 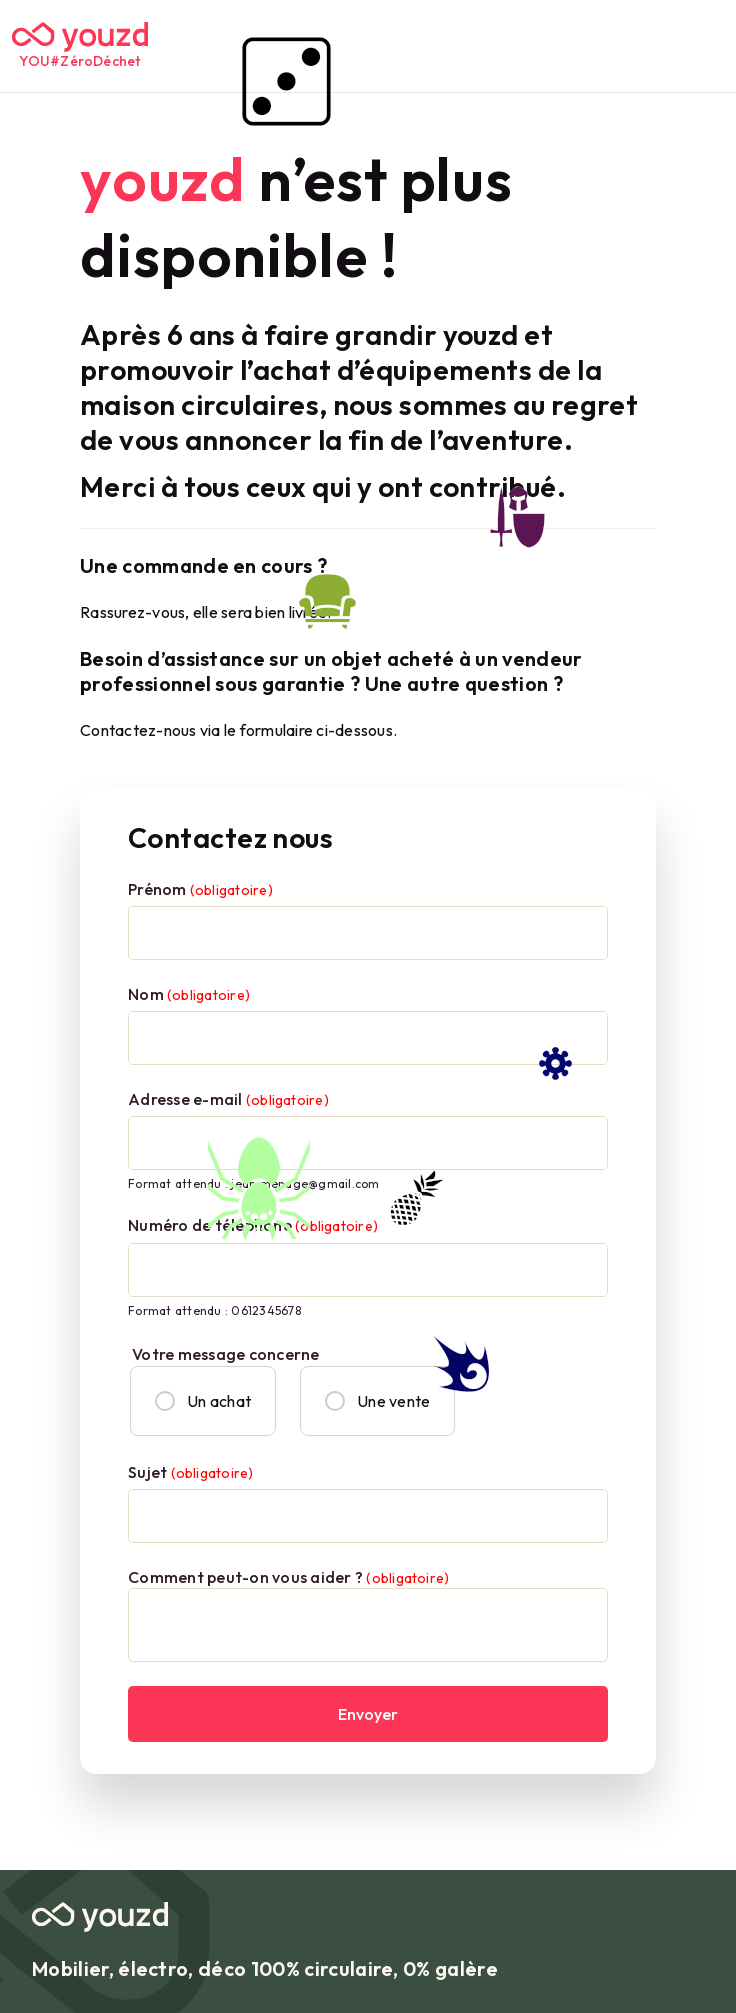 I want to click on tropical or exotic food category, so click(x=418, y=1198).